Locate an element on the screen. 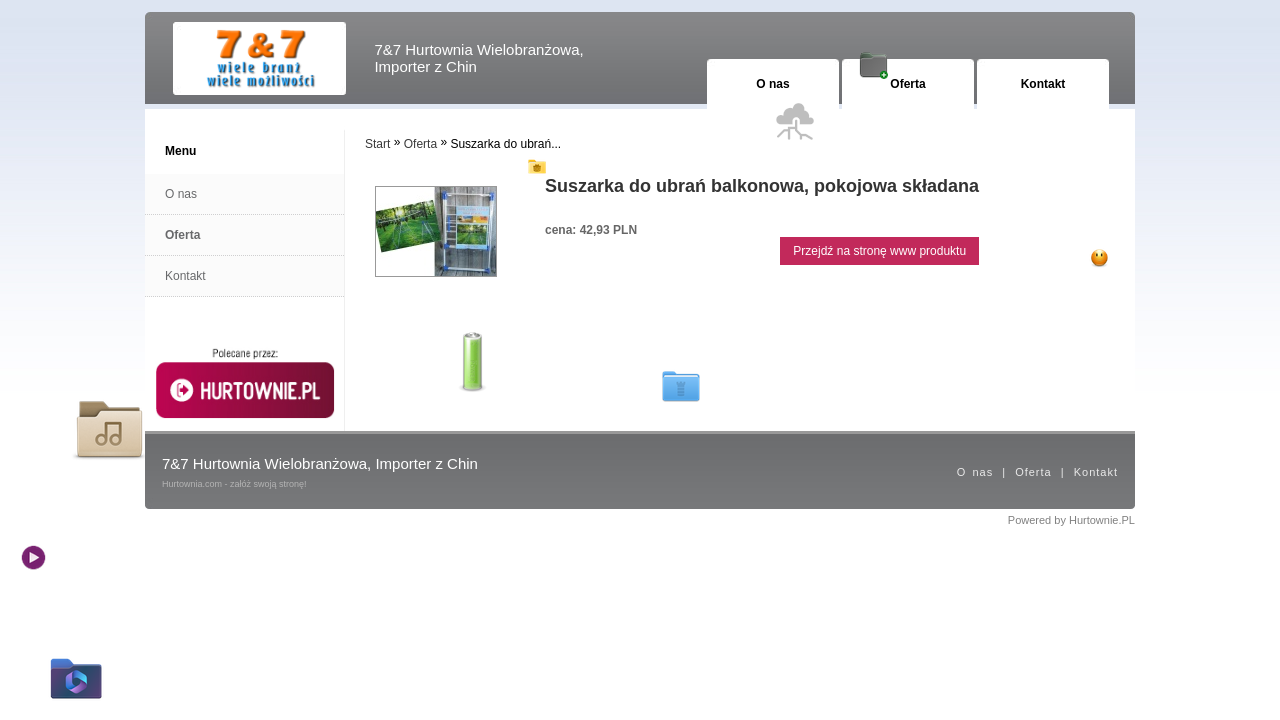 The height and width of the screenshot is (720, 1280). open your music folder is located at coordinates (109, 432).